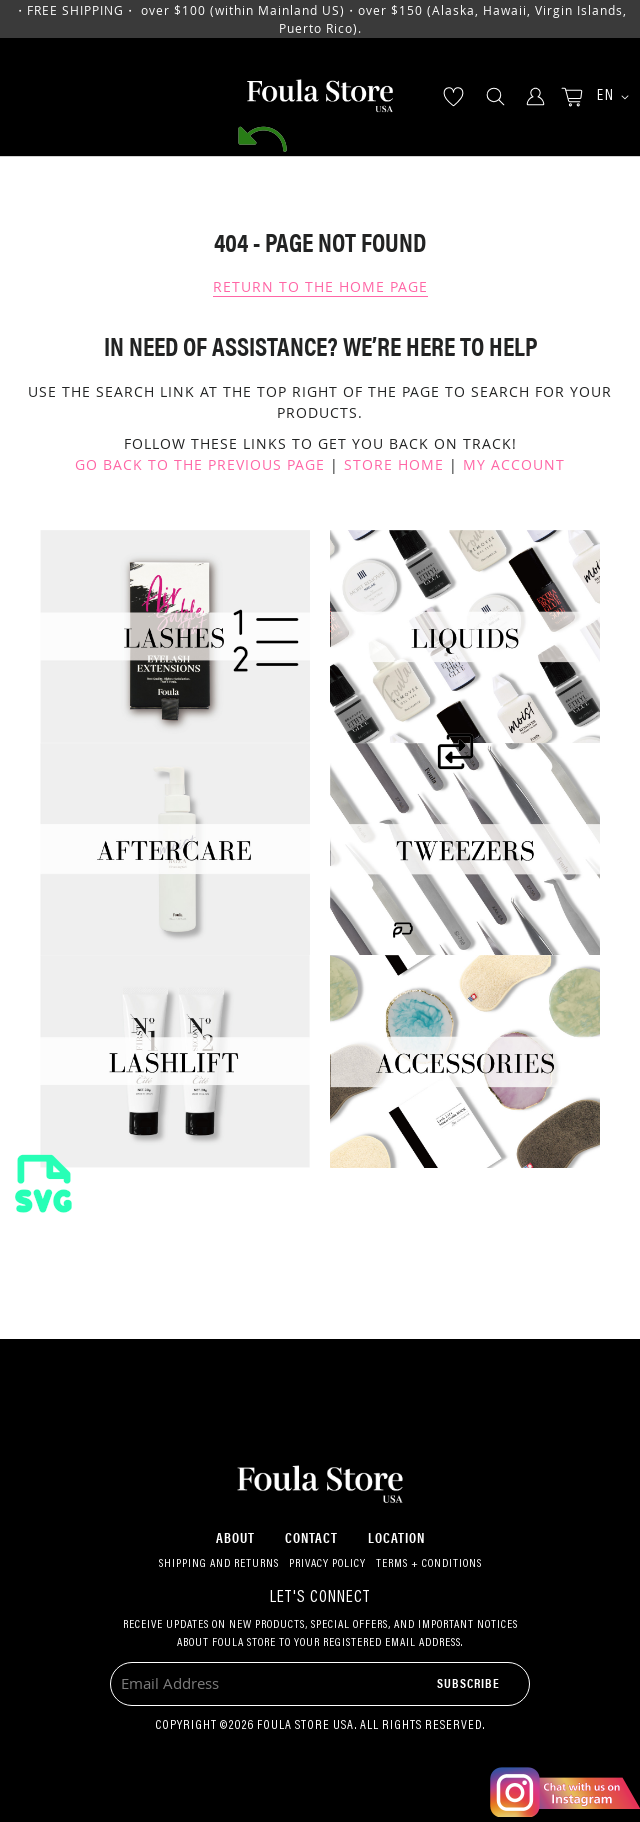 This screenshot has height=1822, width=640. I want to click on undo last action, so click(263, 137).